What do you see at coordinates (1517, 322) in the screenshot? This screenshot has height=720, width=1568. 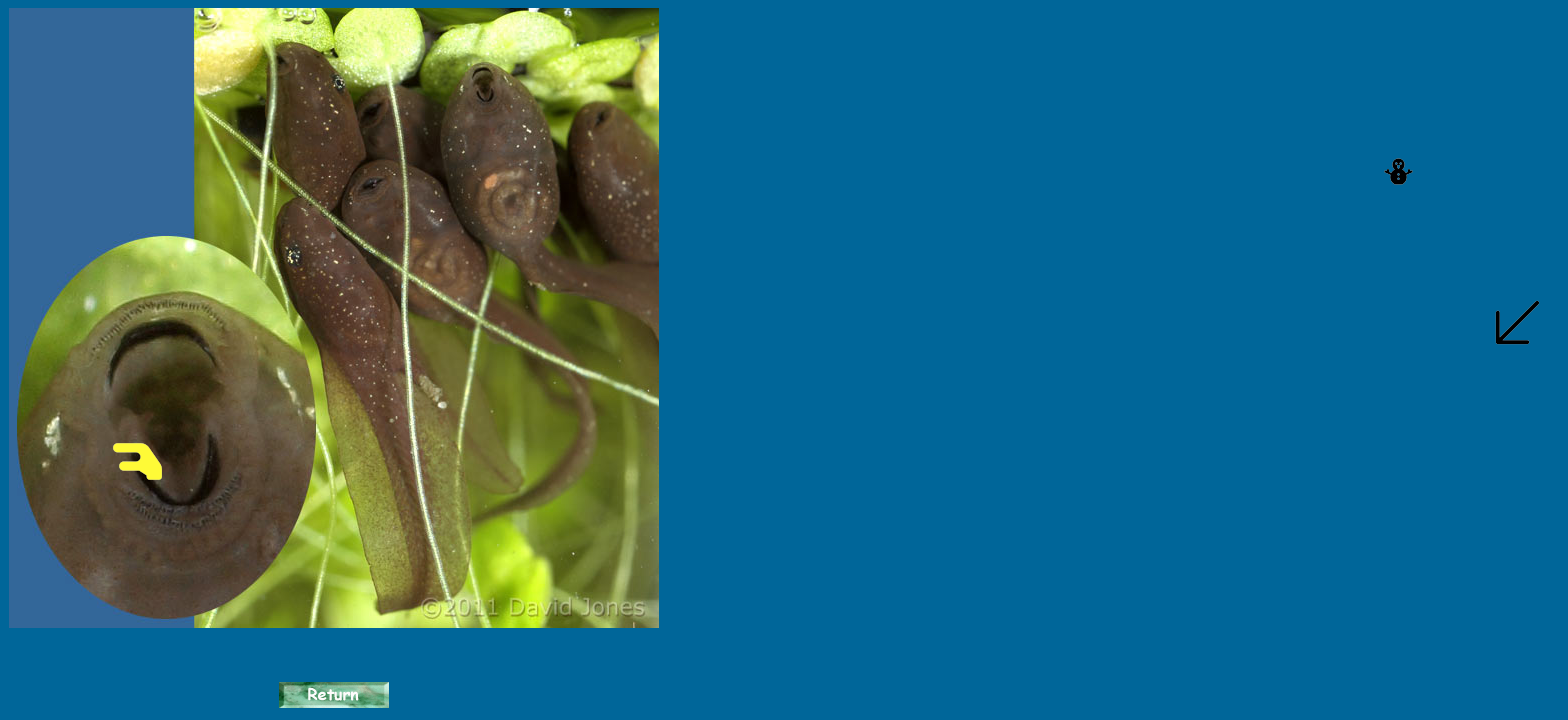 I see `navigate to previous or back` at bounding box center [1517, 322].